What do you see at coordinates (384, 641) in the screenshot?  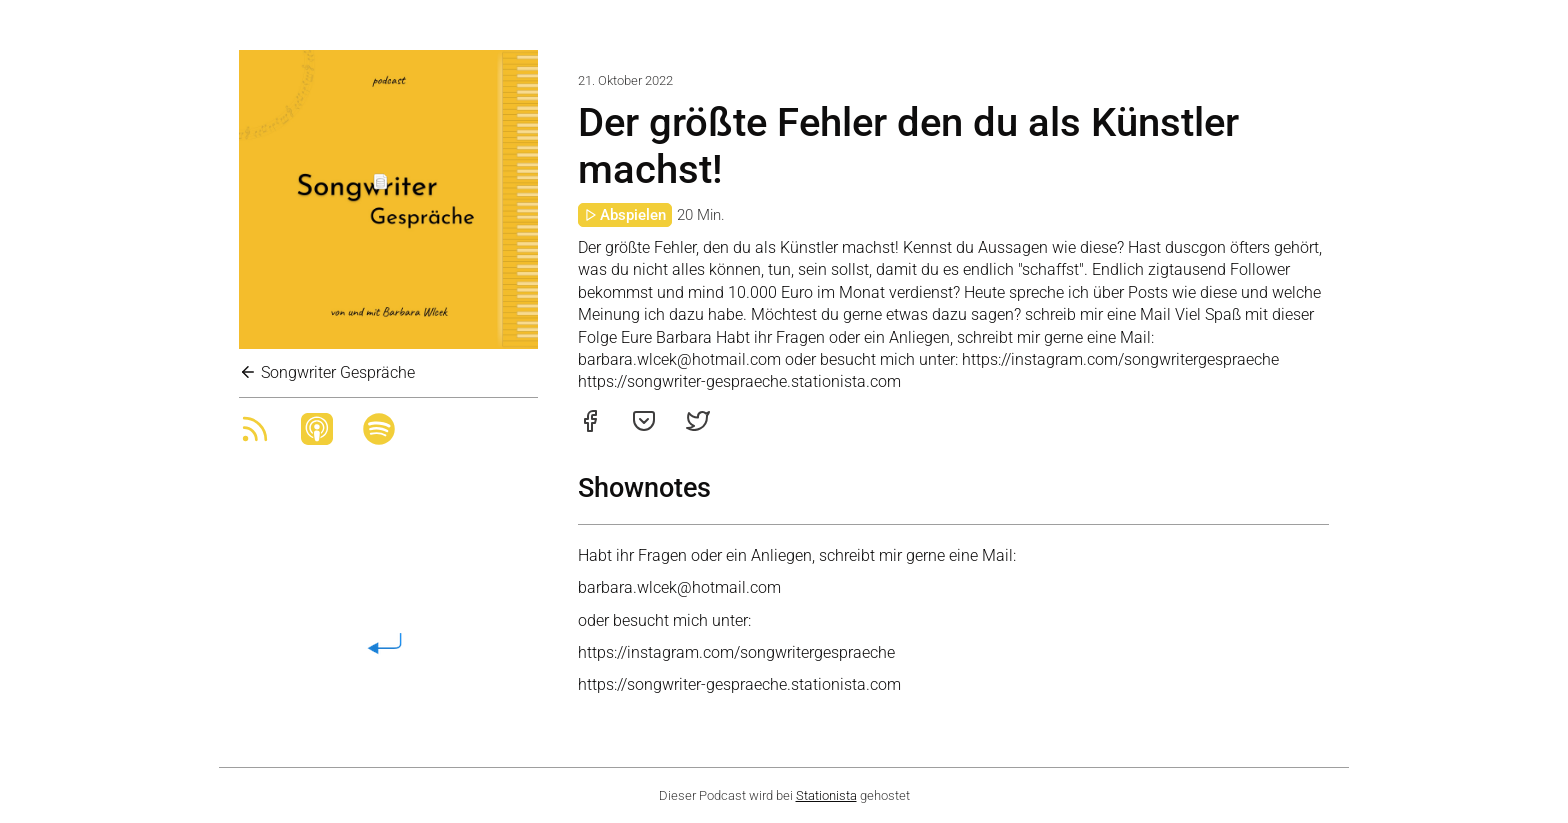 I see `reply to the sender of an email` at bounding box center [384, 641].